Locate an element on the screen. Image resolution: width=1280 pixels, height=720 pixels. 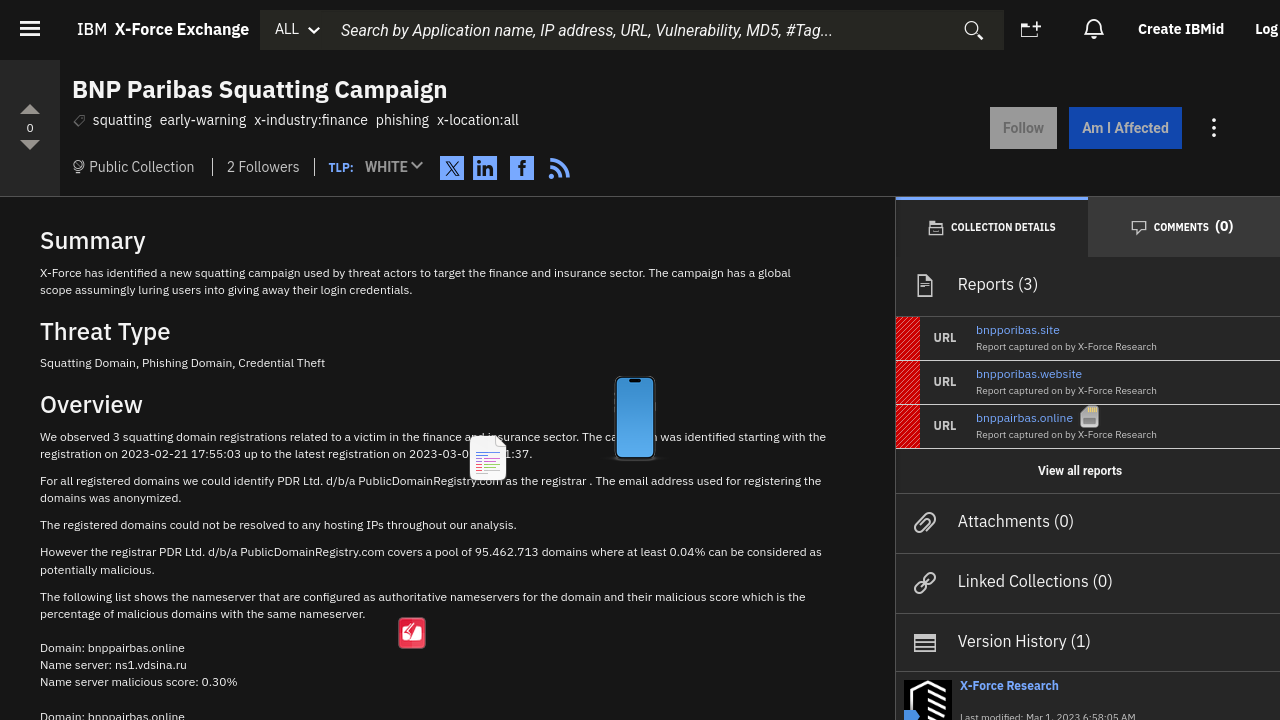
indicates a connected USB flash drive or removable storage is located at coordinates (1089, 416).